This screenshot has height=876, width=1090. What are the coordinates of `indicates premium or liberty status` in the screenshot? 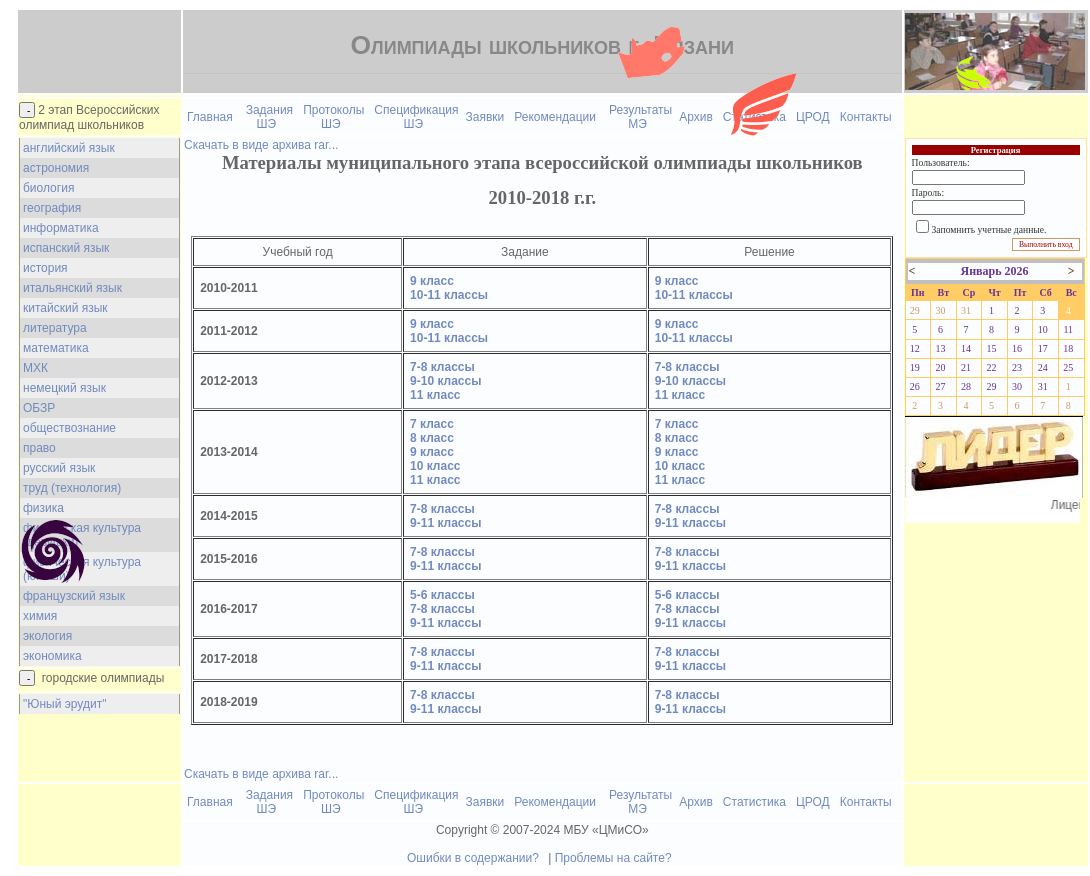 It's located at (763, 104).